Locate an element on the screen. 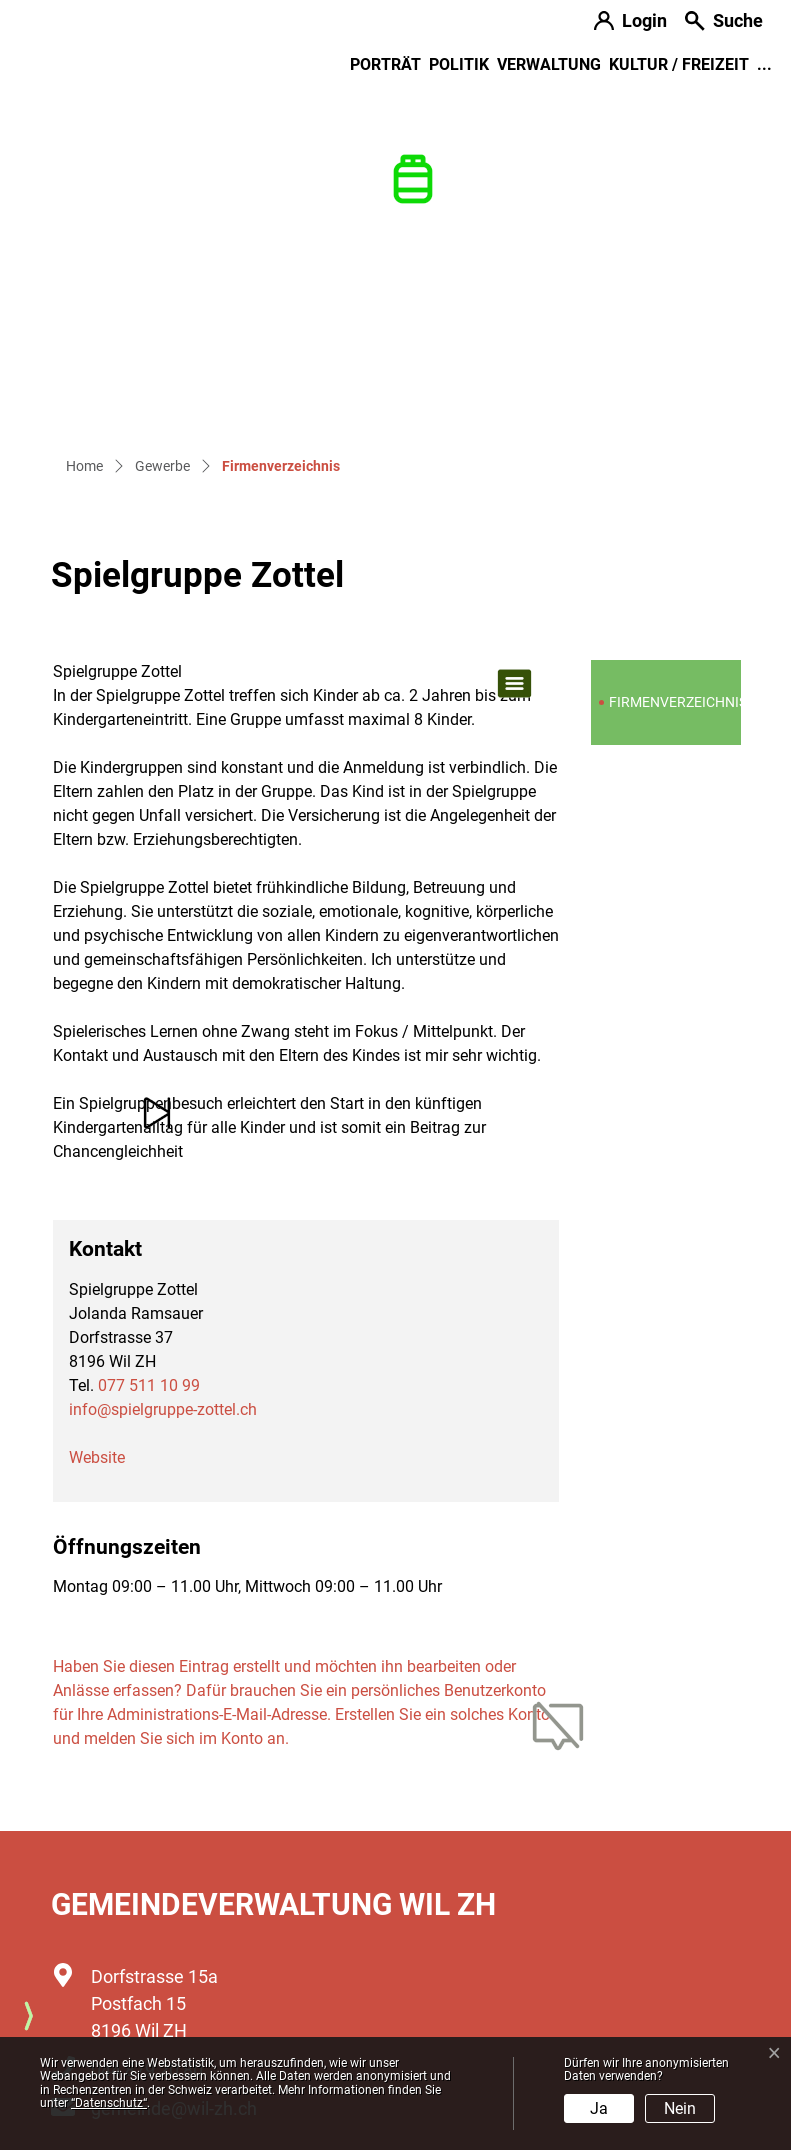 The width and height of the screenshot is (791, 2150). view or manage stored items is located at coordinates (413, 179).